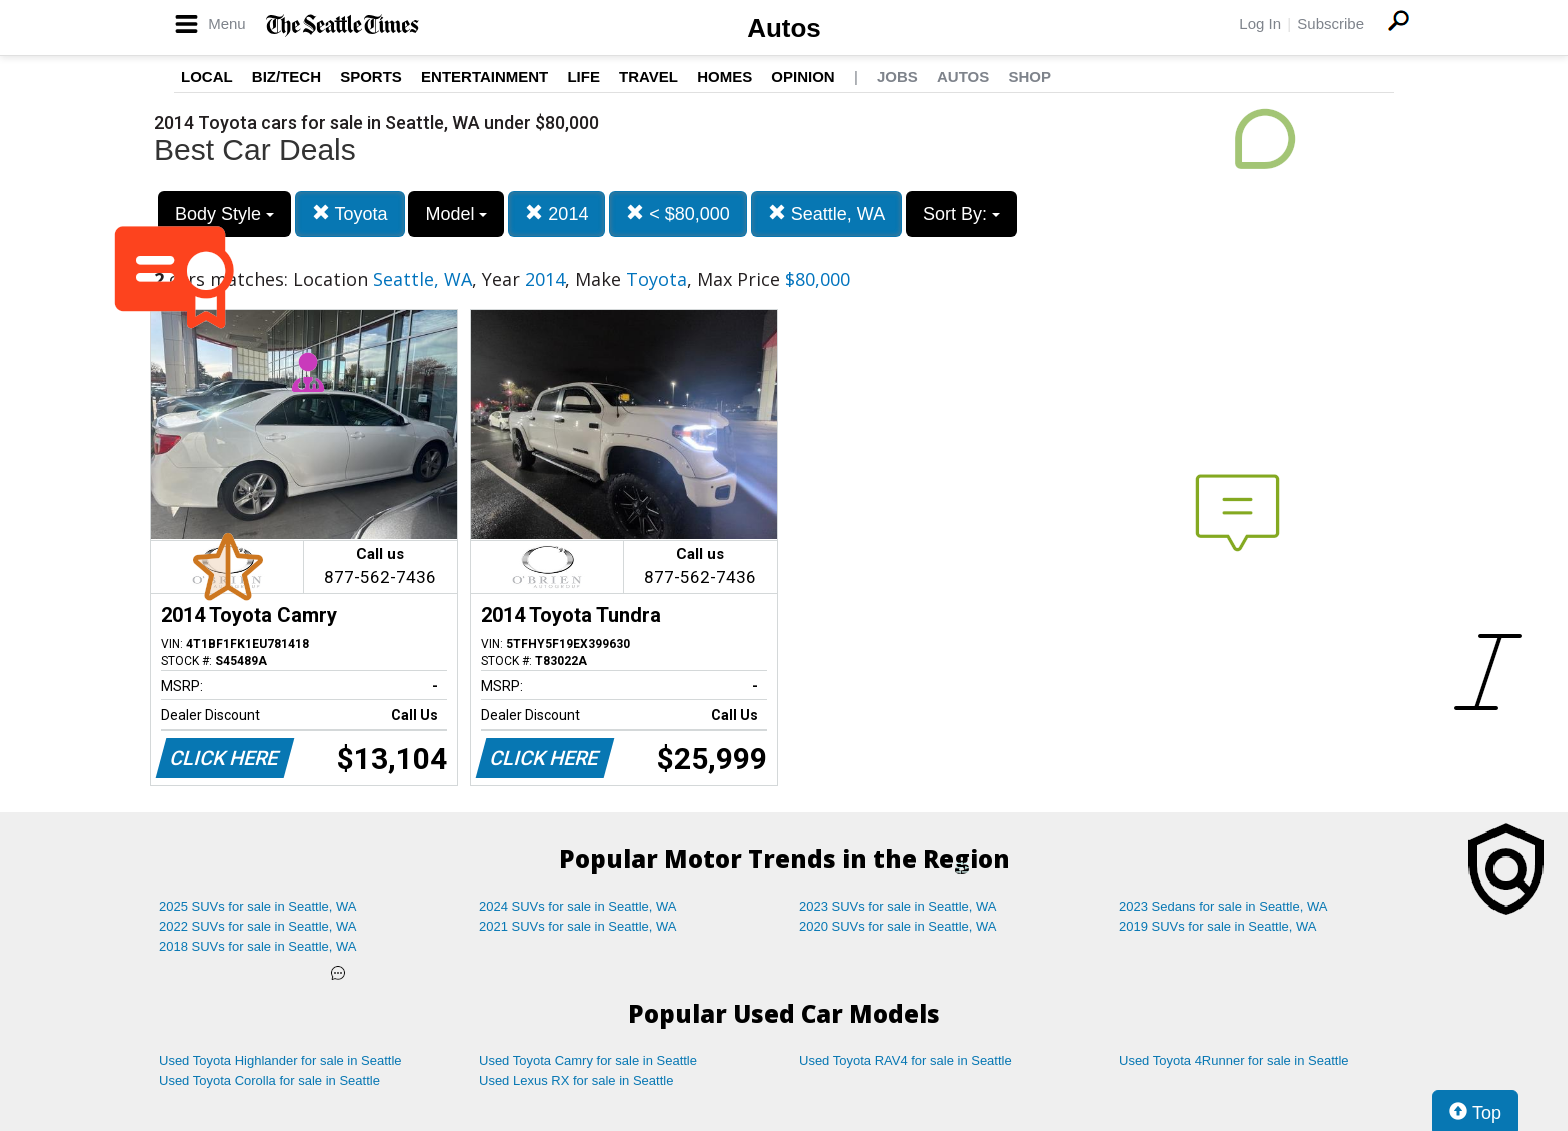 The width and height of the screenshot is (1568, 1131). I want to click on apply italic formatting to selected text, so click(1488, 672).